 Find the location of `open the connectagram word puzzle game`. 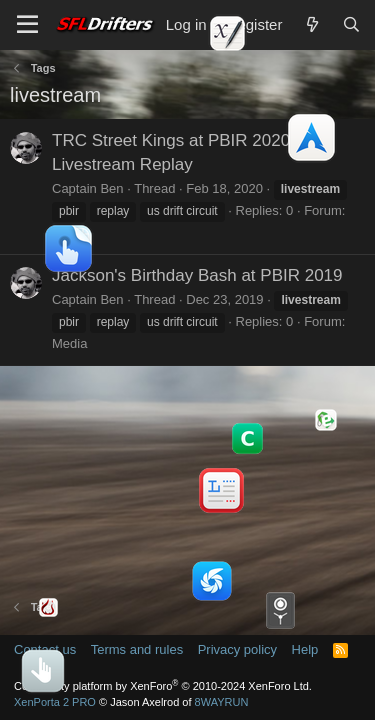

open the connectagram word puzzle game is located at coordinates (247, 438).